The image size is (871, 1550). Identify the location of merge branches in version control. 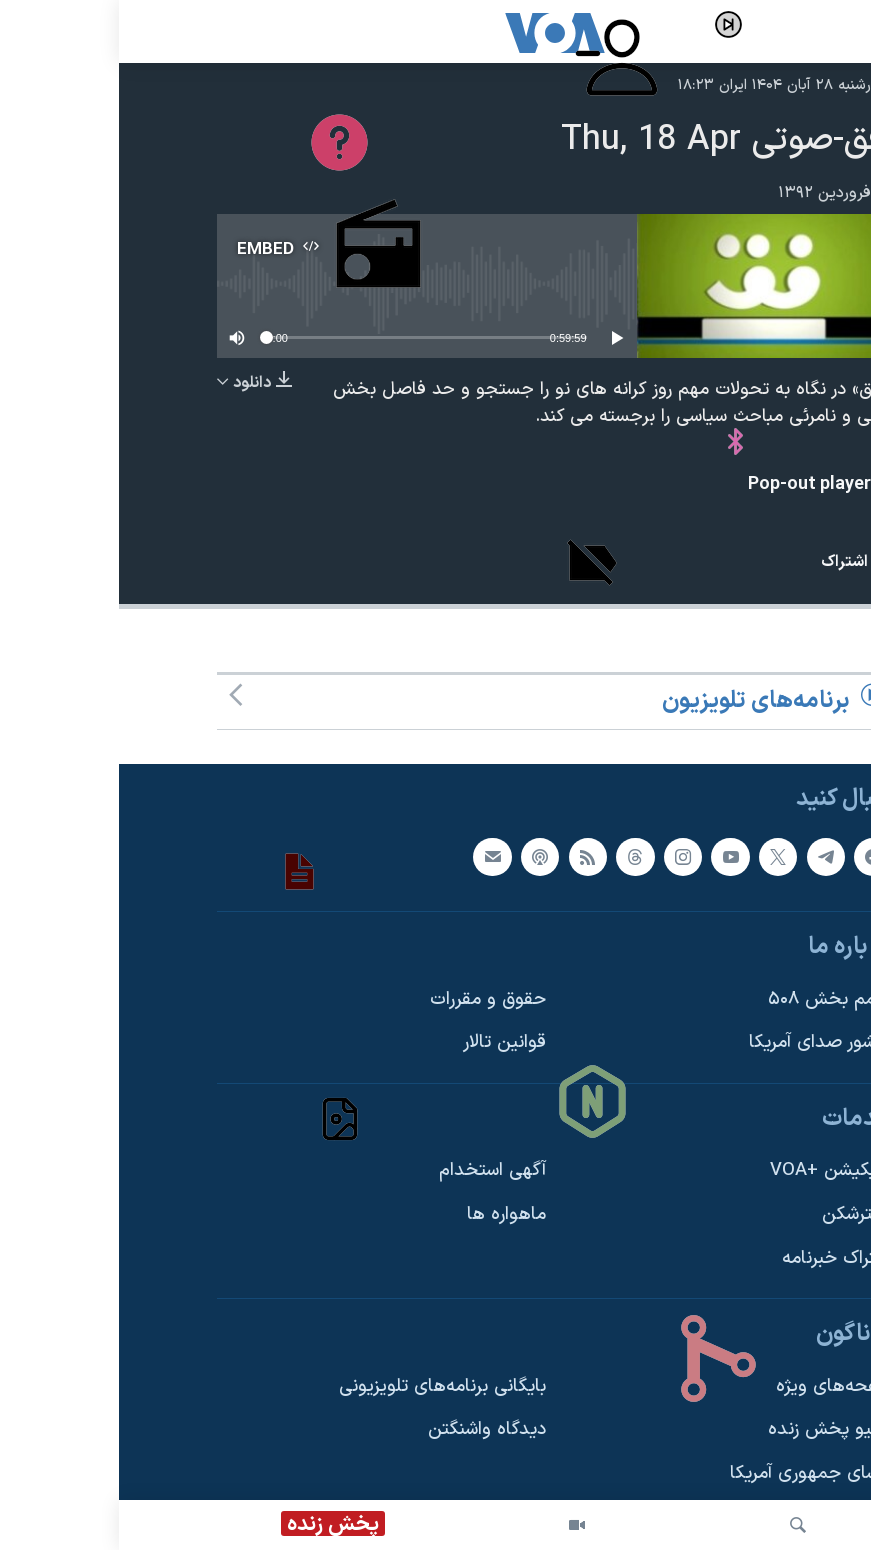
(718, 1358).